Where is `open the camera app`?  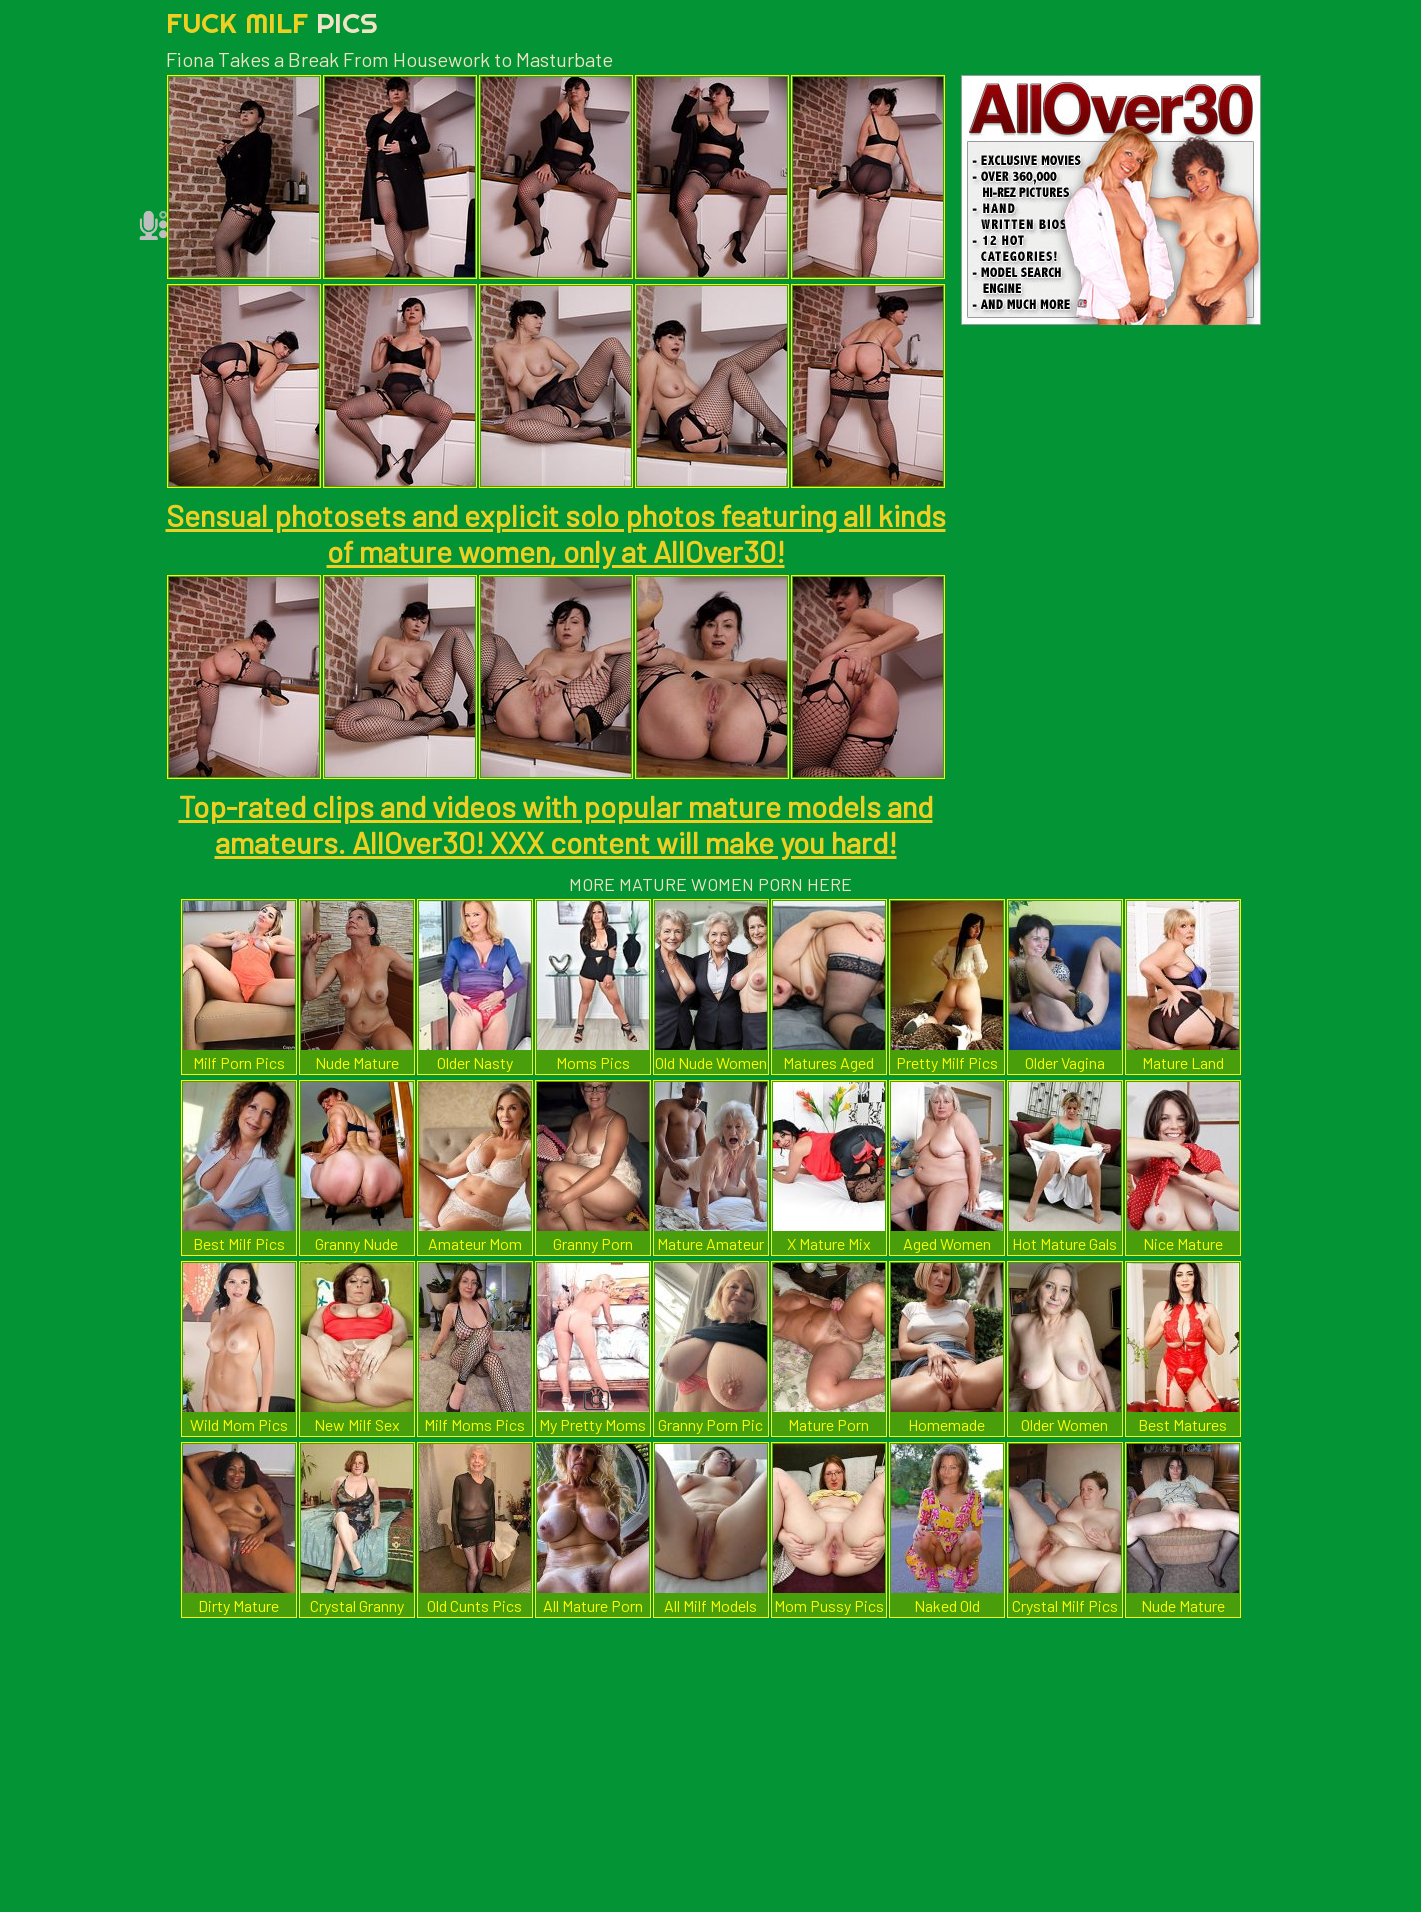
open the camera app is located at coordinates (596, 1399).